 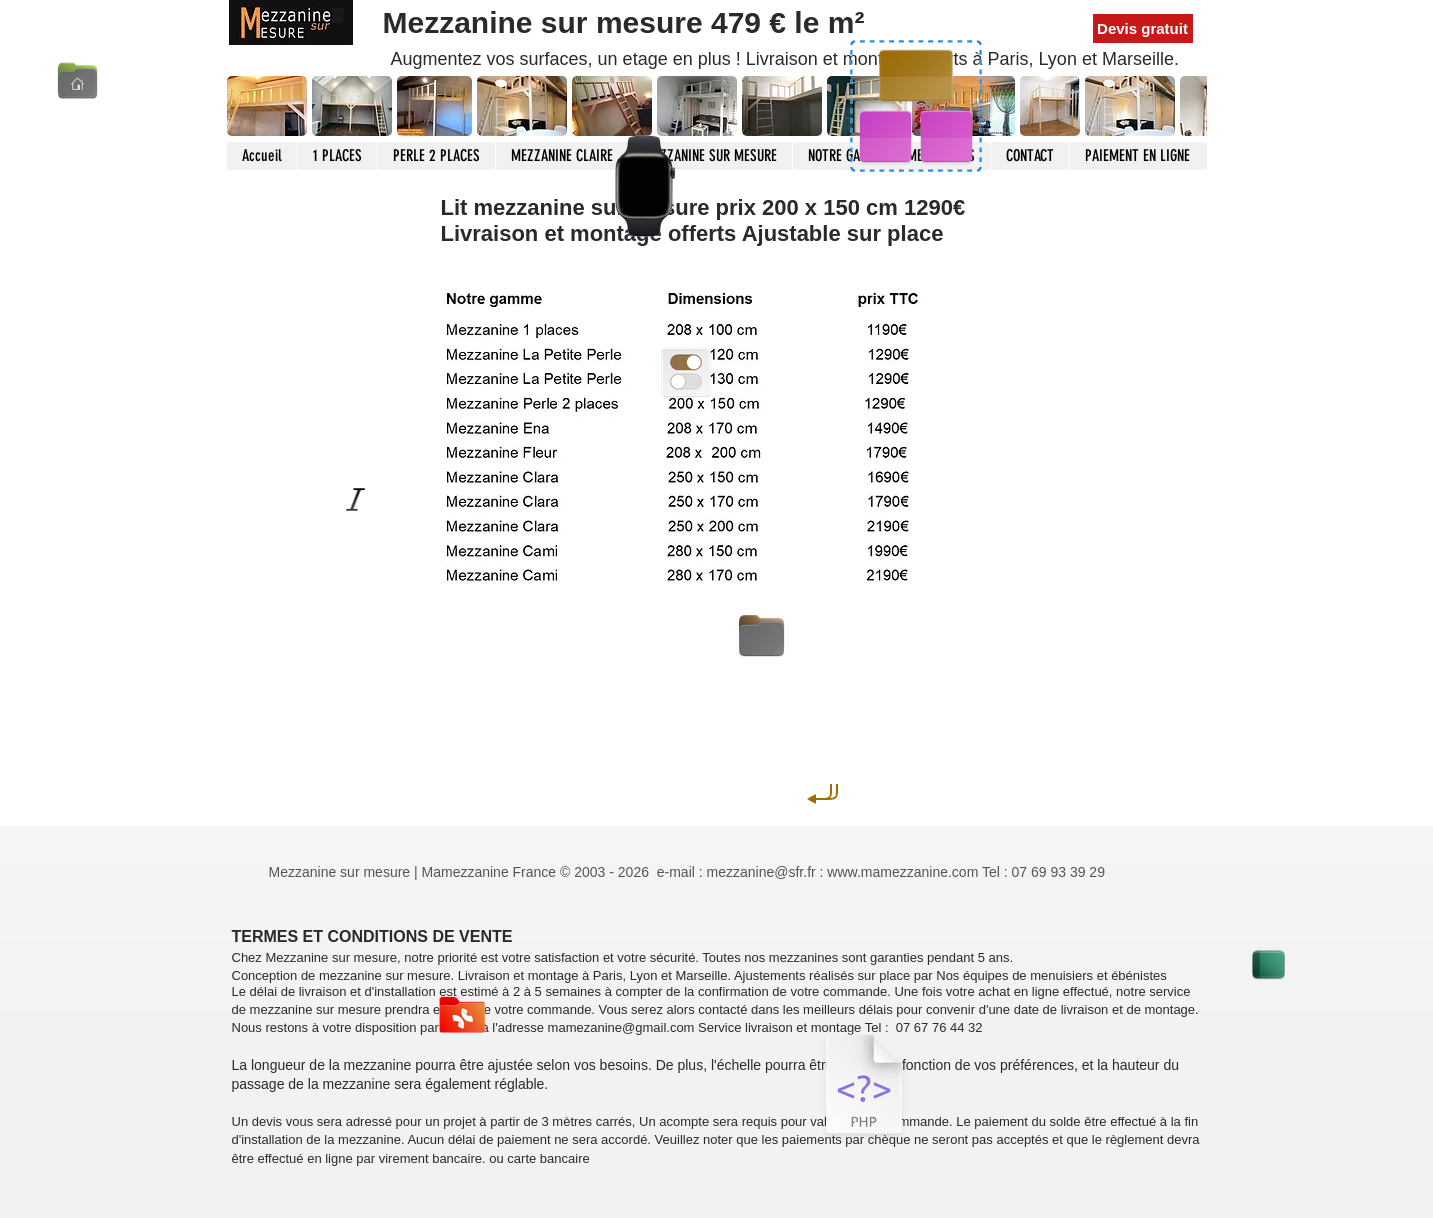 What do you see at coordinates (644, 186) in the screenshot?
I see `apple watch series 7 device icon` at bounding box center [644, 186].